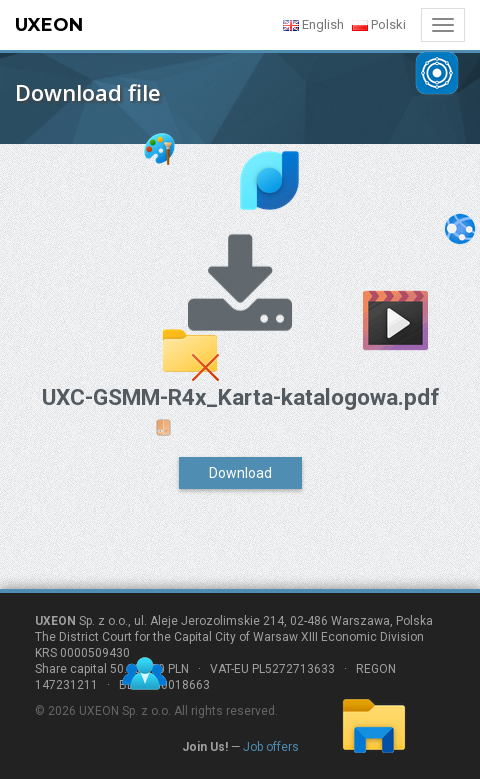  What do you see at coordinates (144, 673) in the screenshot?
I see `open the community app` at bounding box center [144, 673].